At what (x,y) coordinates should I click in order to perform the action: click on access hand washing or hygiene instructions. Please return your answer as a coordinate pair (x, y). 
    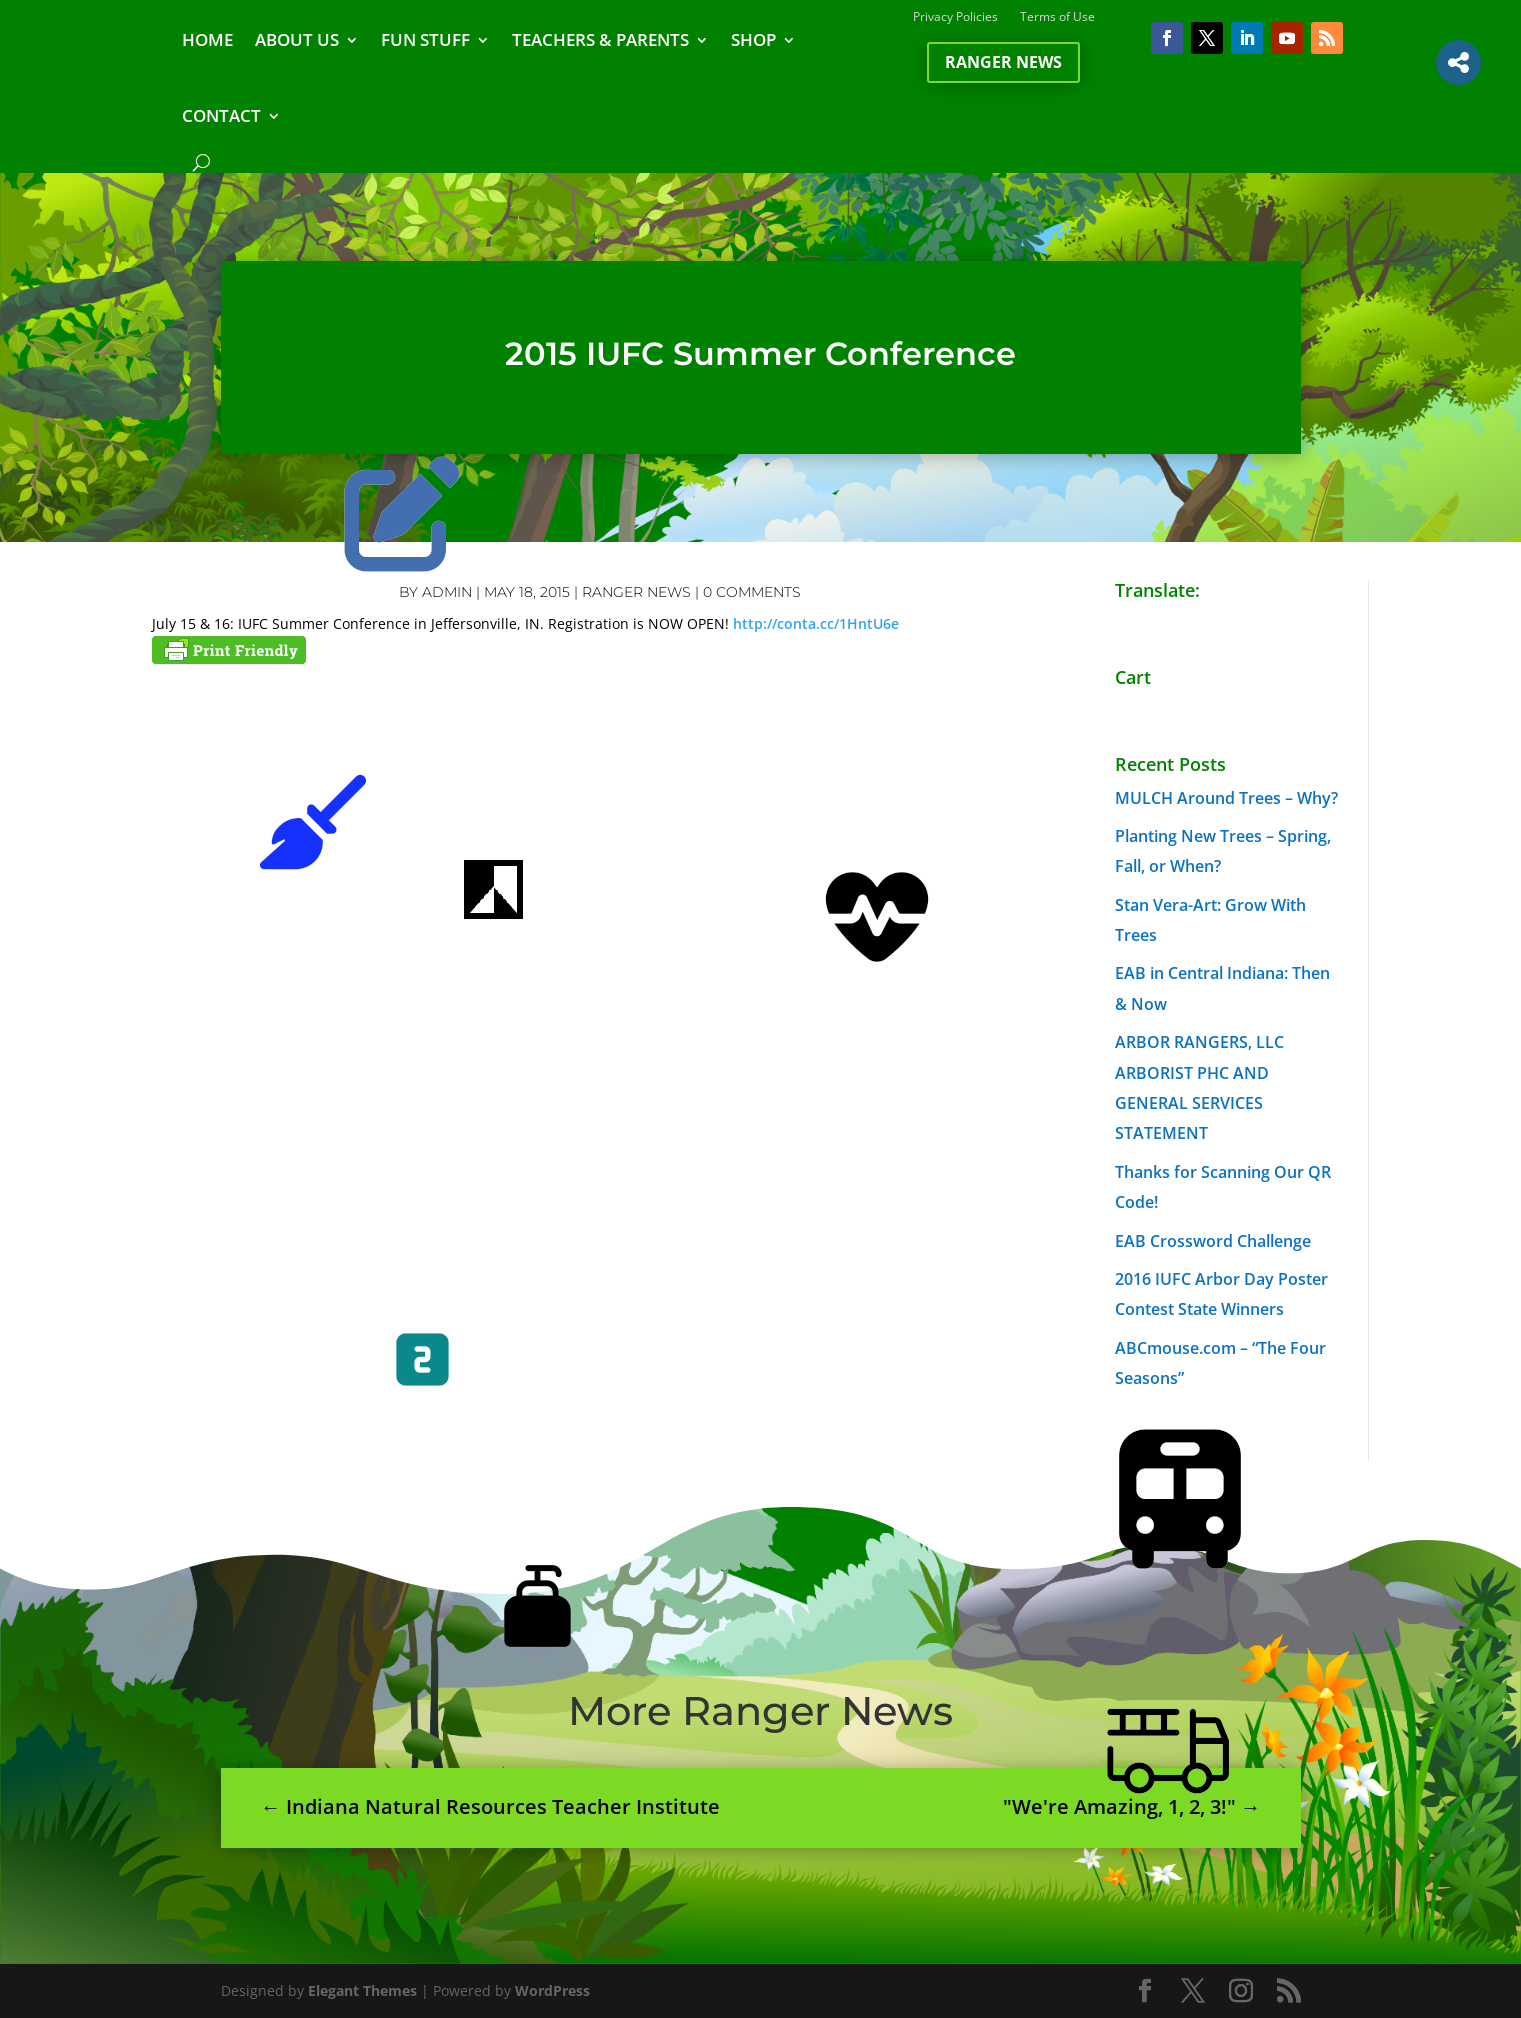
    Looking at the image, I should click on (537, 1607).